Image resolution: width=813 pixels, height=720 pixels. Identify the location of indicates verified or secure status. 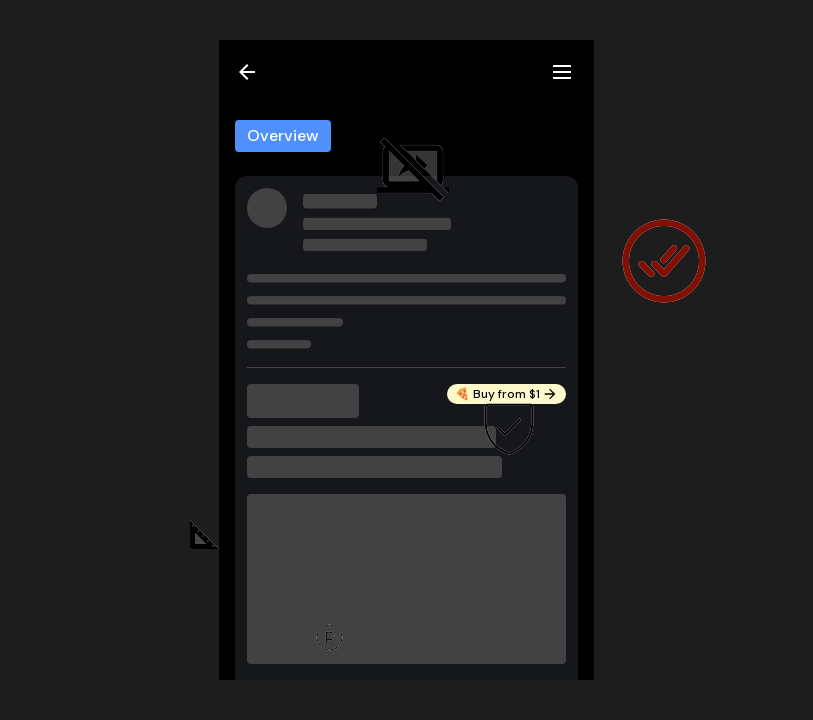
(509, 426).